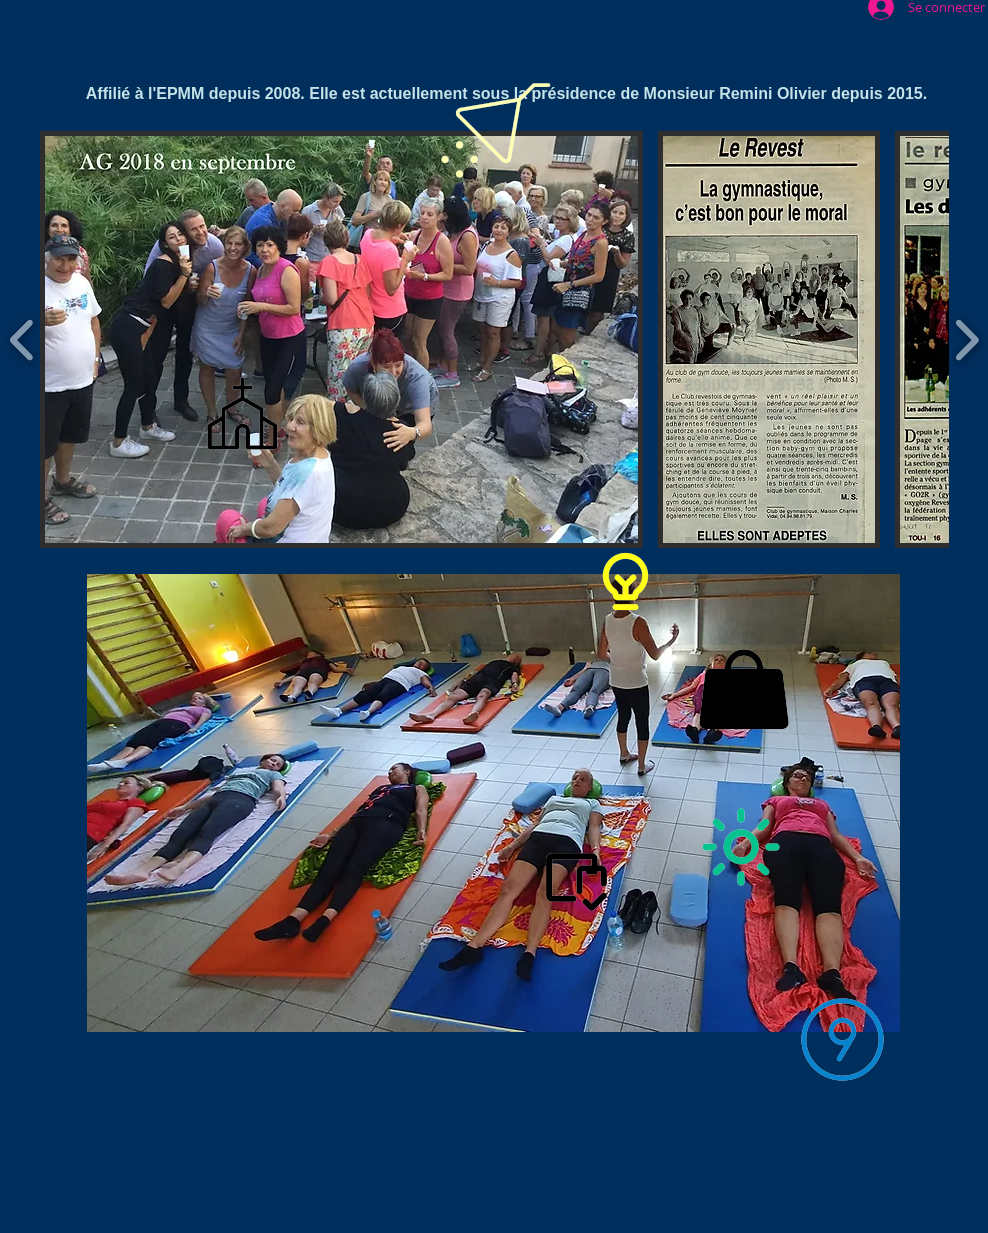  Describe the element at coordinates (625, 581) in the screenshot. I see `access tips or helpful suggestions` at that location.